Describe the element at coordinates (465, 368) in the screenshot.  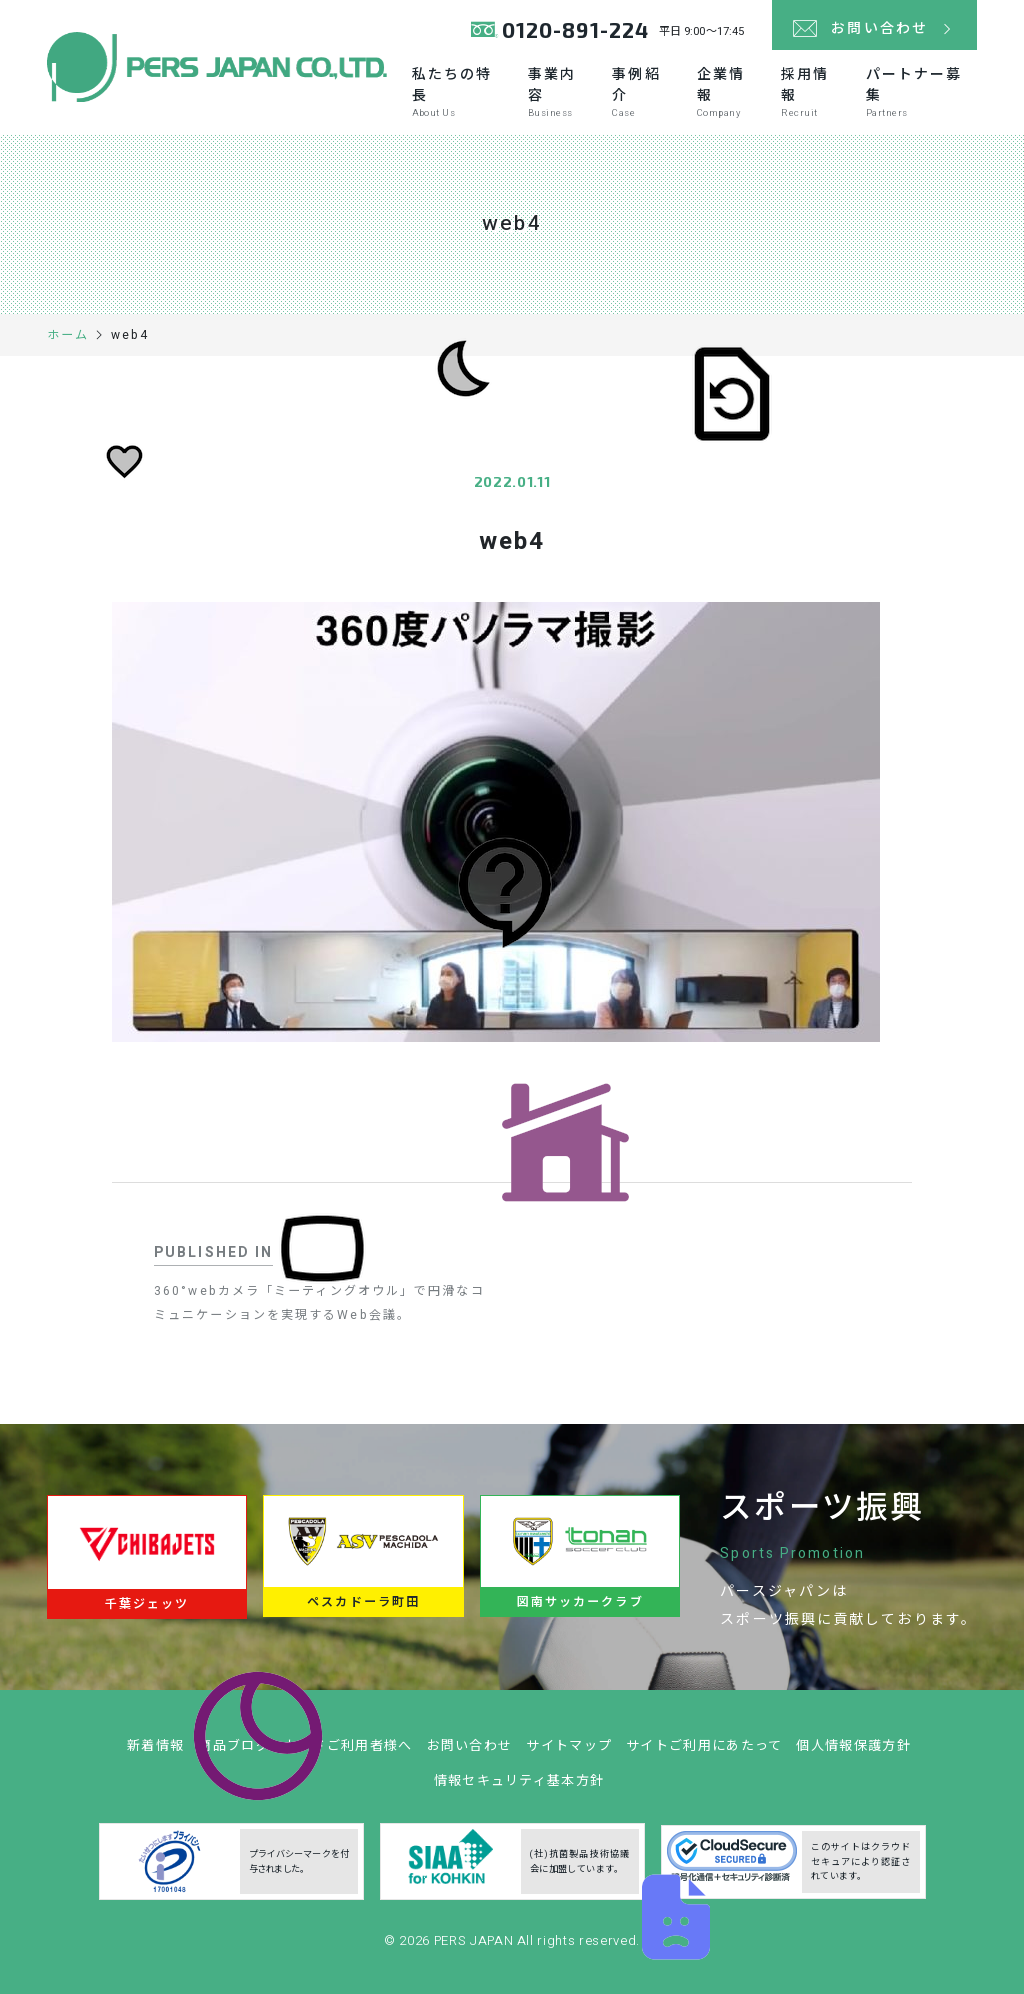
I see `enable bedtime or sleep mode` at that location.